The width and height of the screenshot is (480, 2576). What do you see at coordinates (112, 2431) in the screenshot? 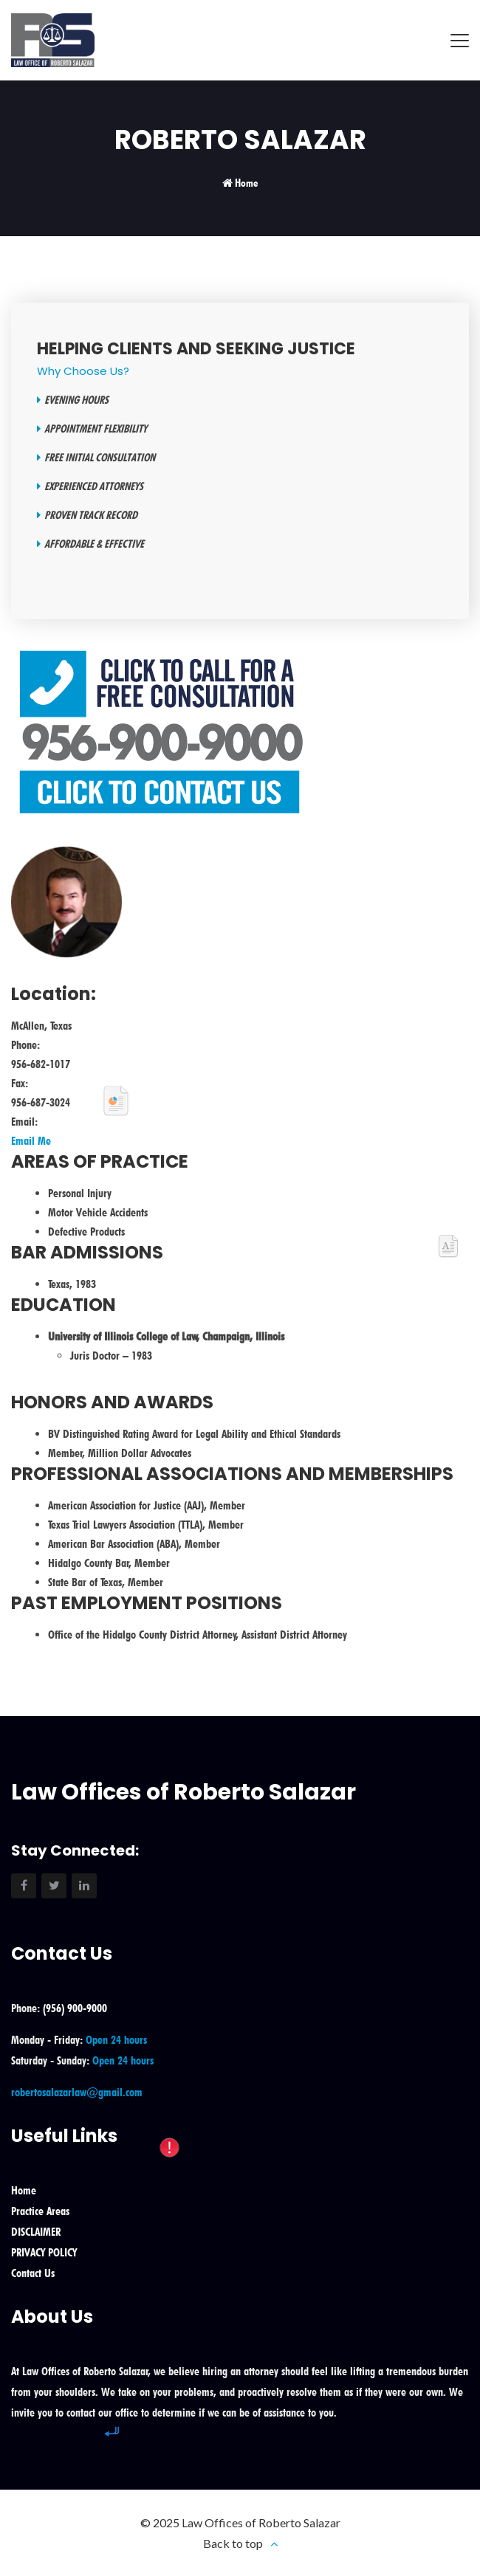
I see `reply to all recipients of an email` at bounding box center [112, 2431].